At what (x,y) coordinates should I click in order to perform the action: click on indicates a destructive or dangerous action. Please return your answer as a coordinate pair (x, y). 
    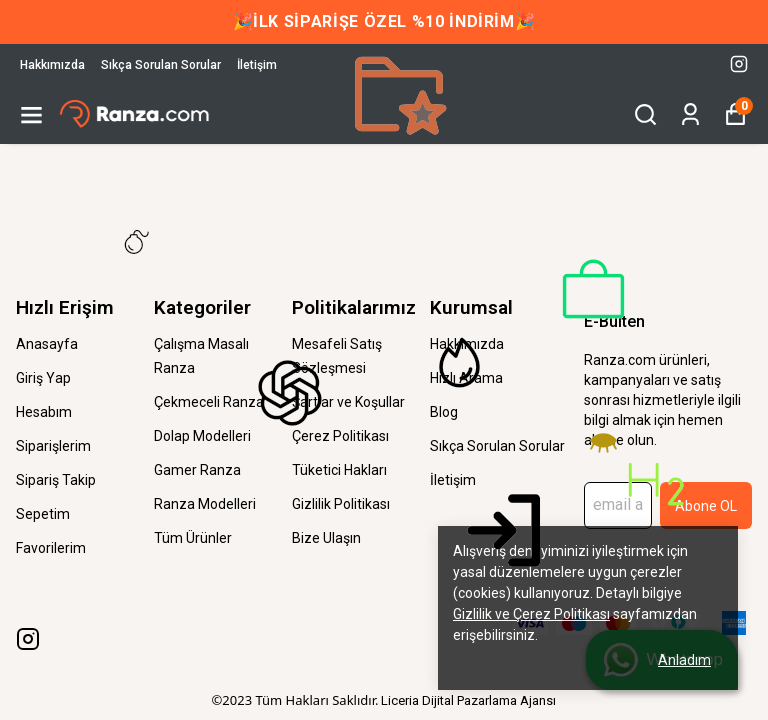
    Looking at the image, I should click on (135, 241).